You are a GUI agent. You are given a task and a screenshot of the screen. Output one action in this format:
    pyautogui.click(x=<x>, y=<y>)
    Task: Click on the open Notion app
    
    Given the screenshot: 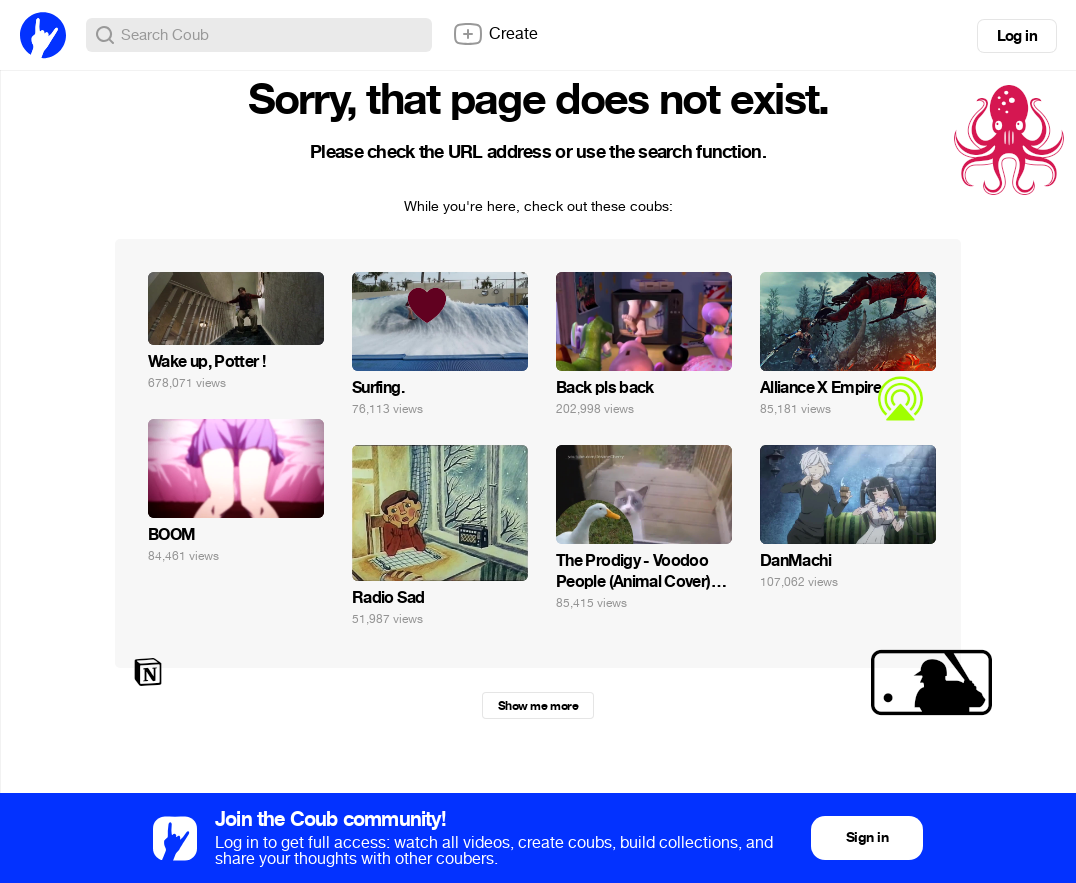 What is the action you would take?
    pyautogui.click(x=148, y=672)
    